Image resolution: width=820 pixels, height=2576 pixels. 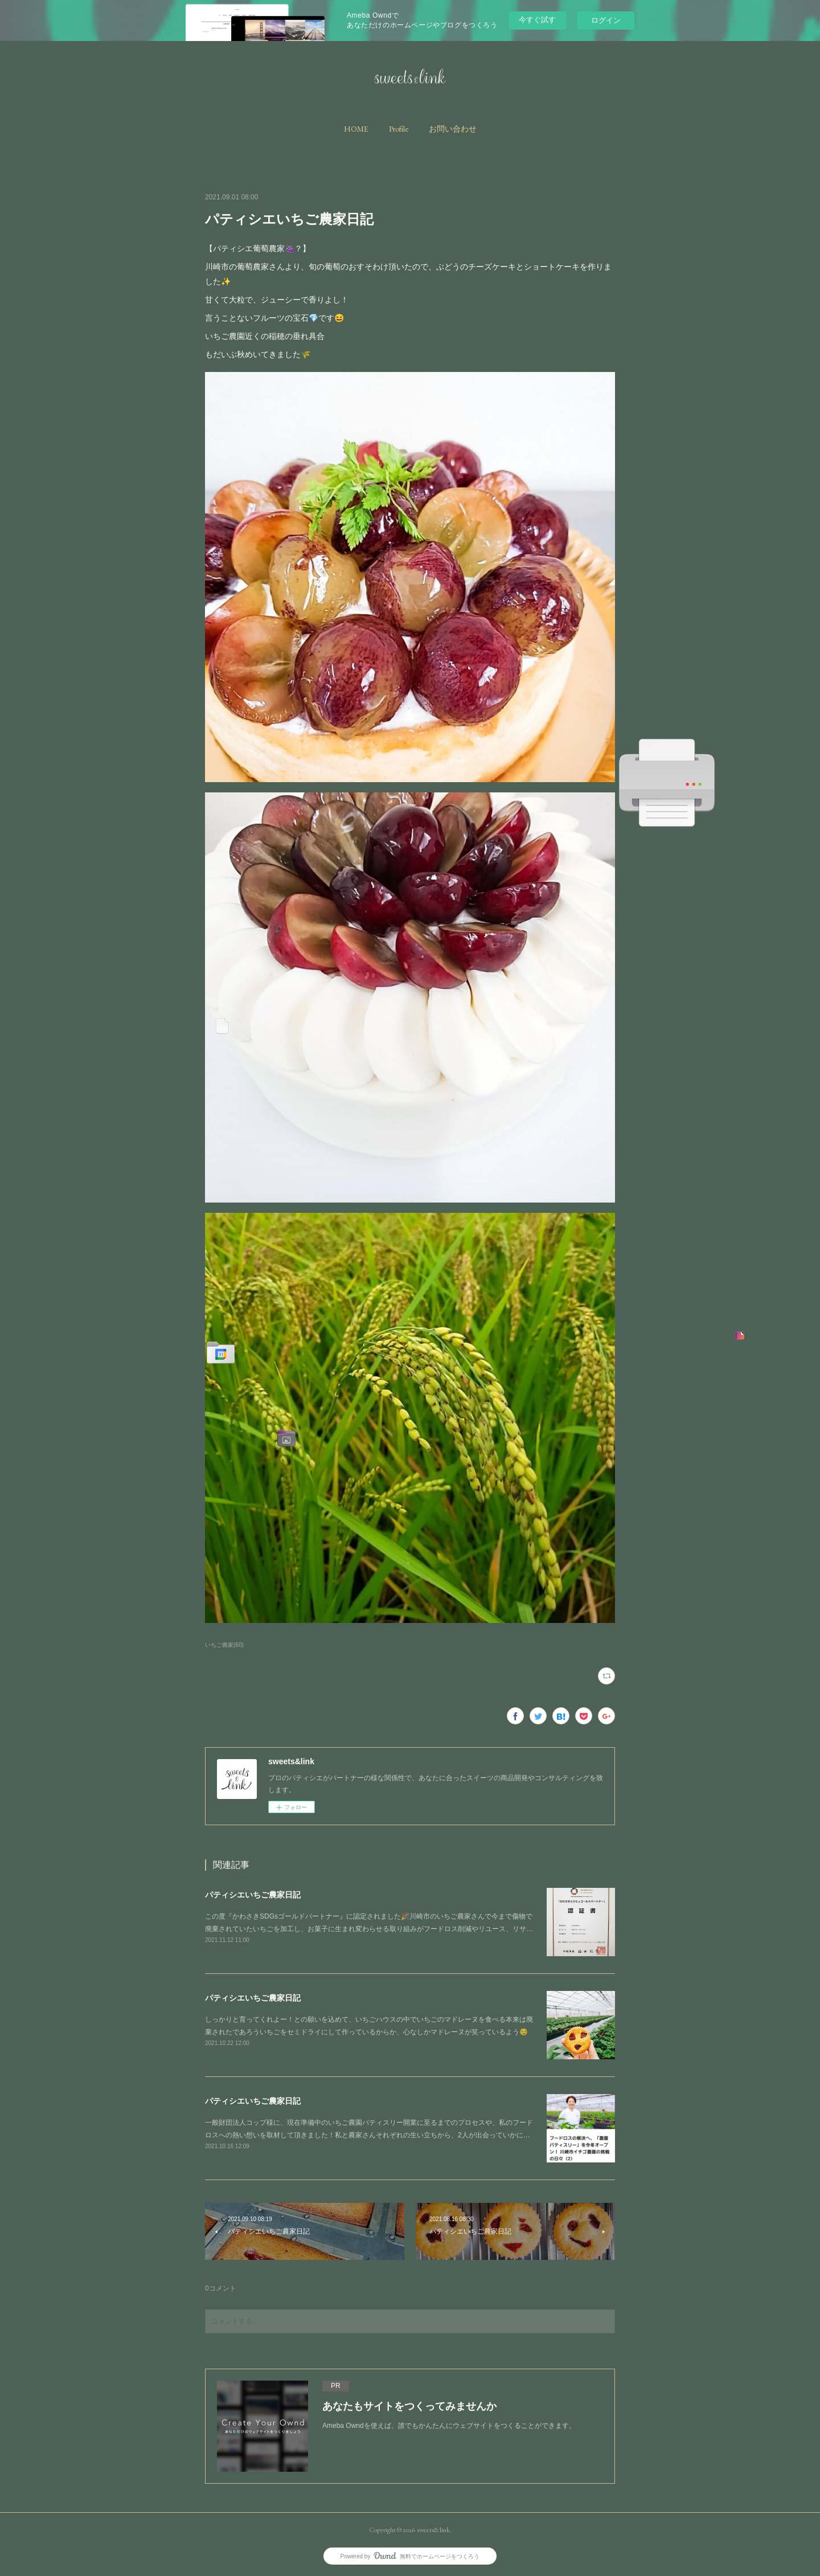 What do you see at coordinates (739, 1335) in the screenshot?
I see `customize desktop theme settings` at bounding box center [739, 1335].